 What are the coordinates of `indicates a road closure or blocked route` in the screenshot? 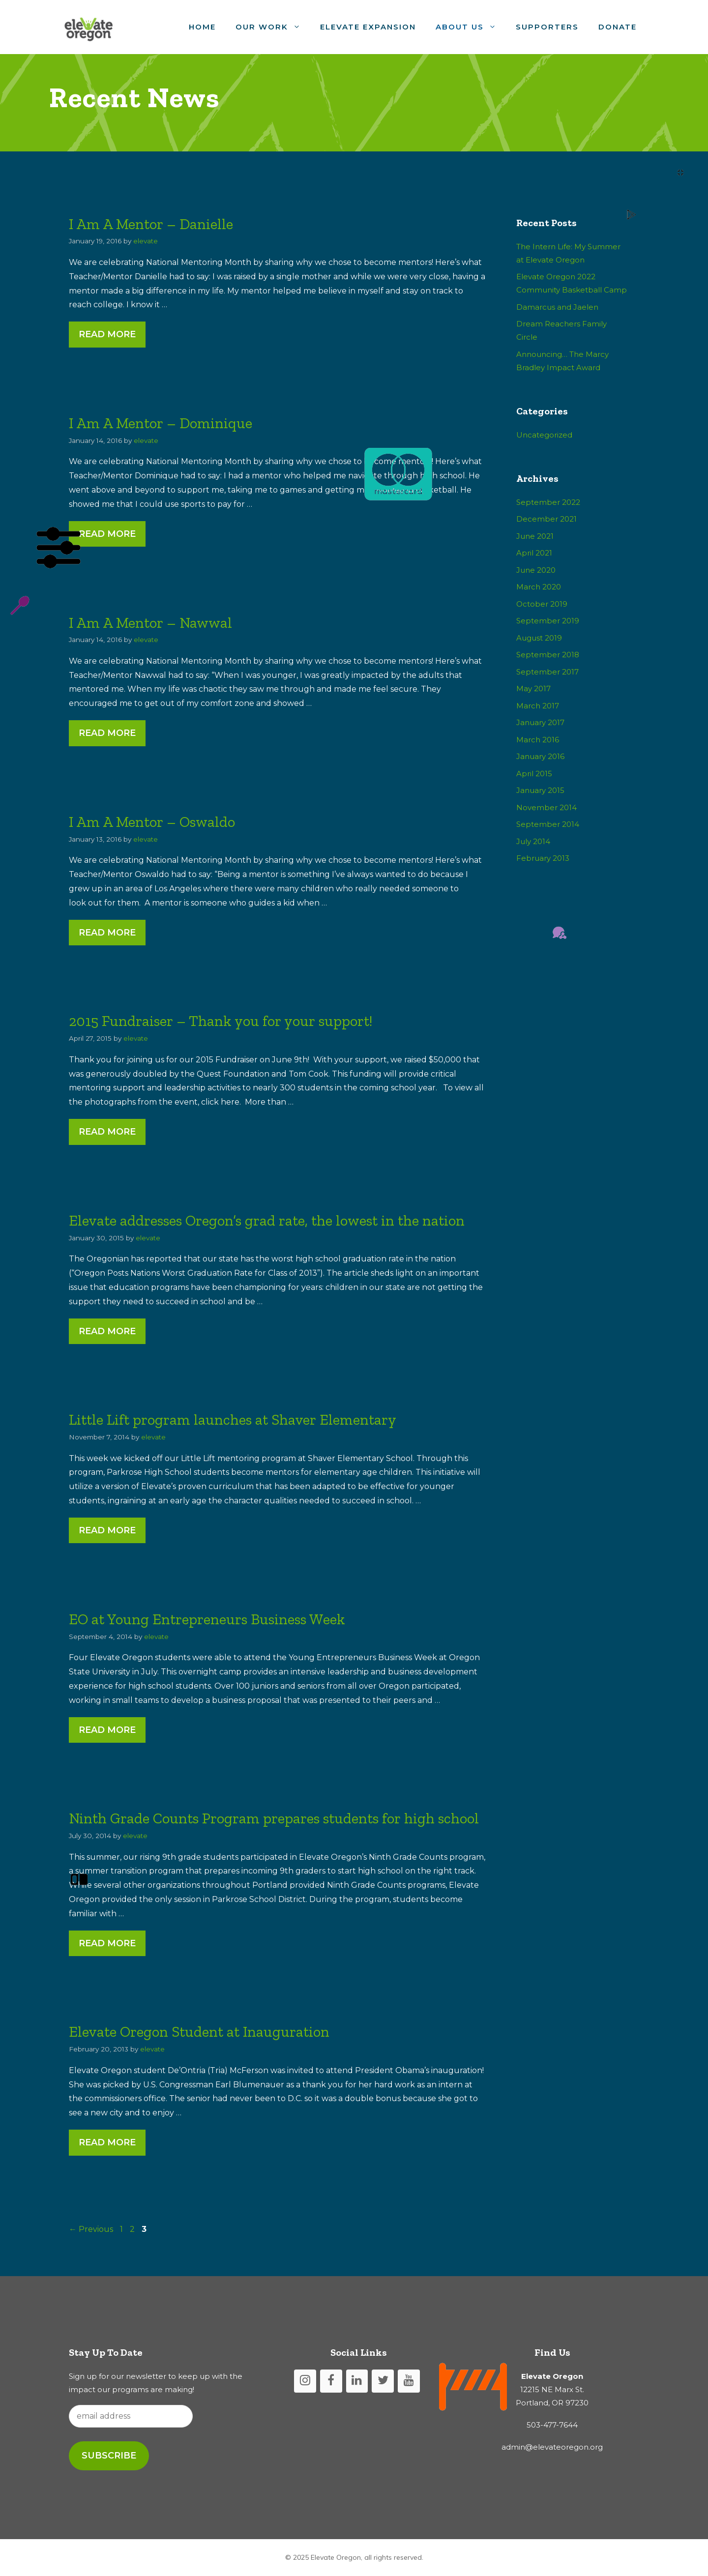 It's located at (473, 2387).